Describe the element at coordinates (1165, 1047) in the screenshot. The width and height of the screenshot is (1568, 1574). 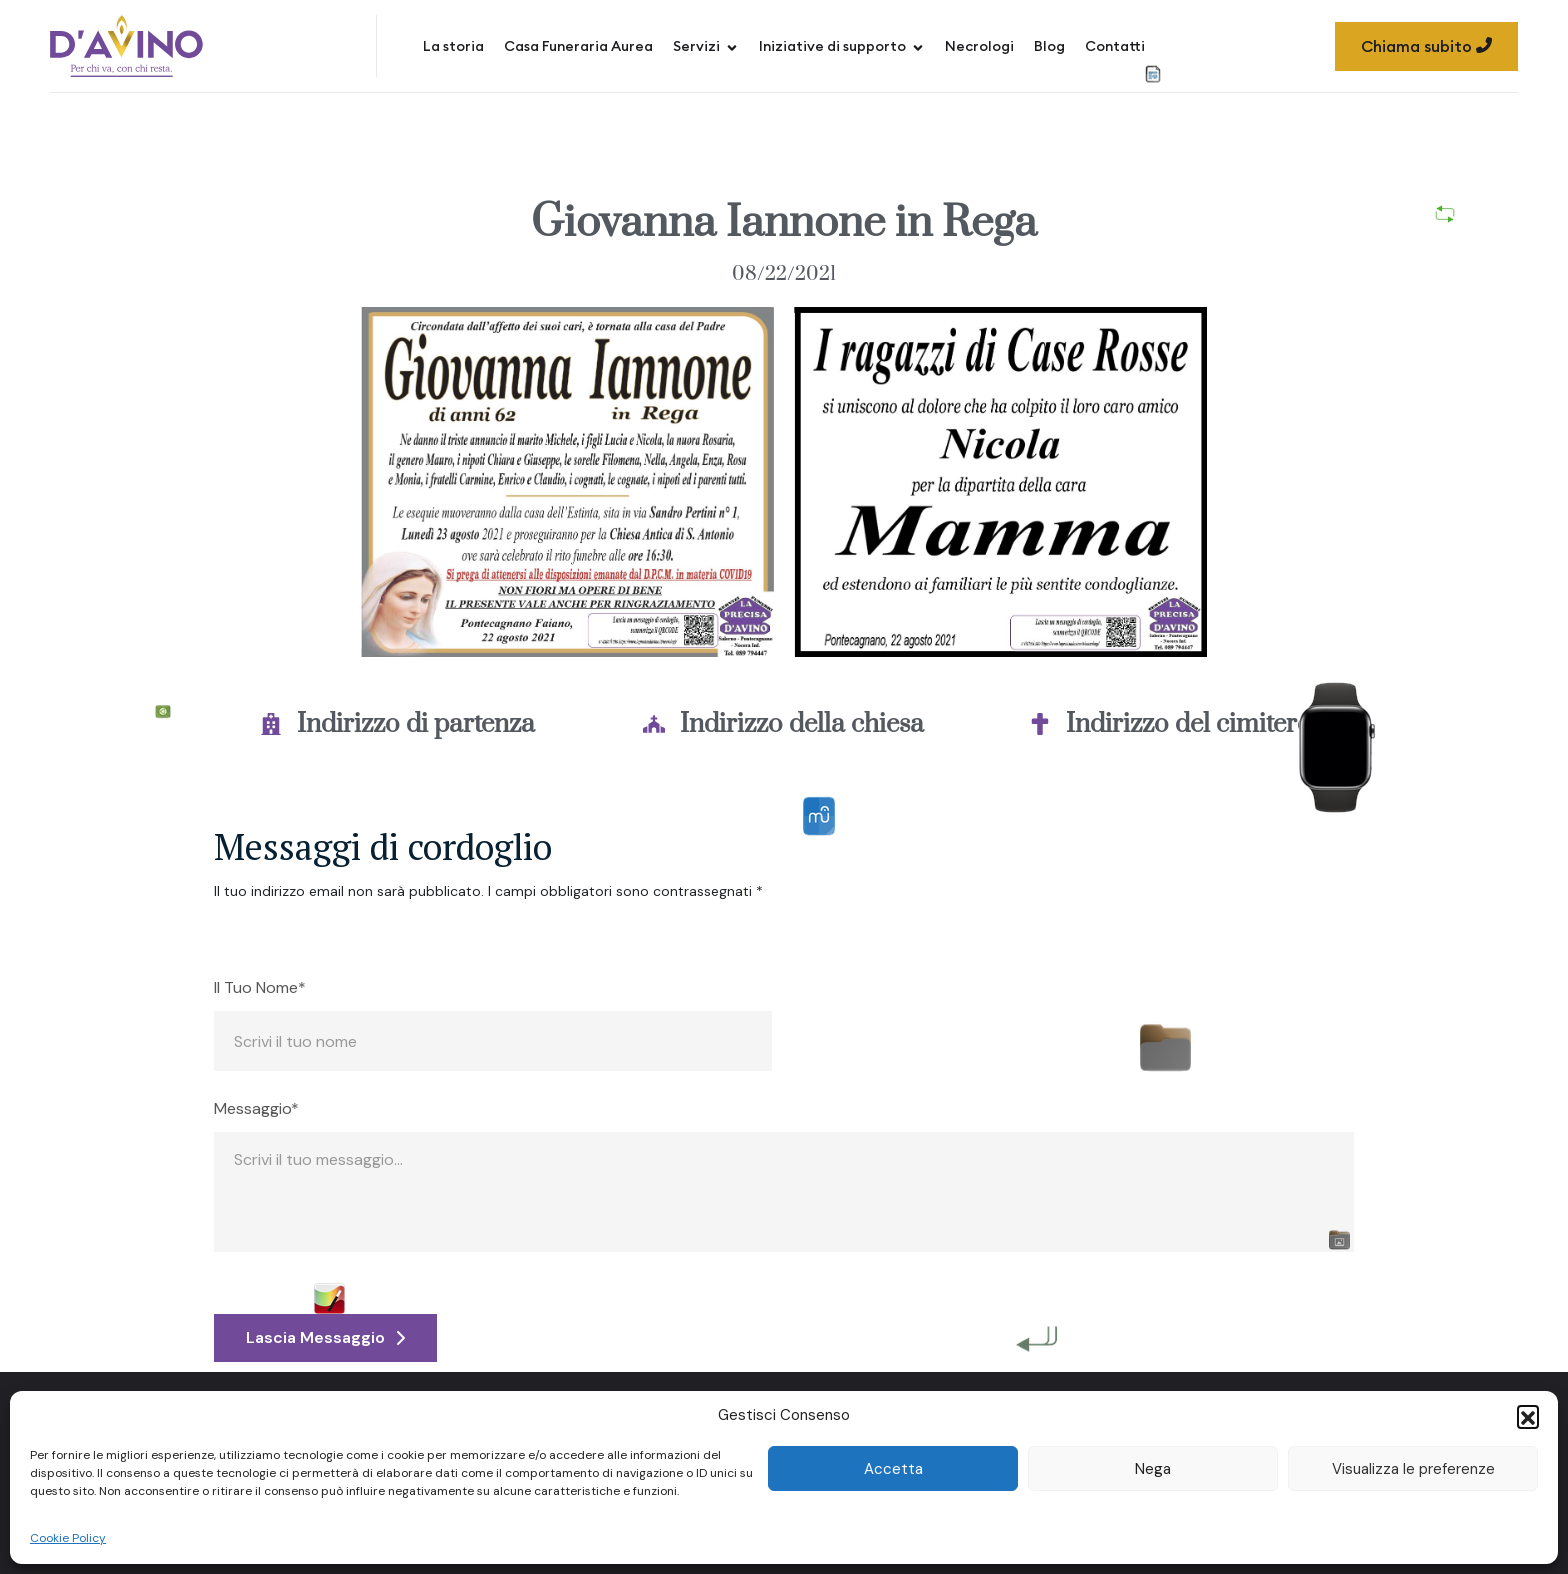
I see `indicates a folder is currently open or expanded` at that location.